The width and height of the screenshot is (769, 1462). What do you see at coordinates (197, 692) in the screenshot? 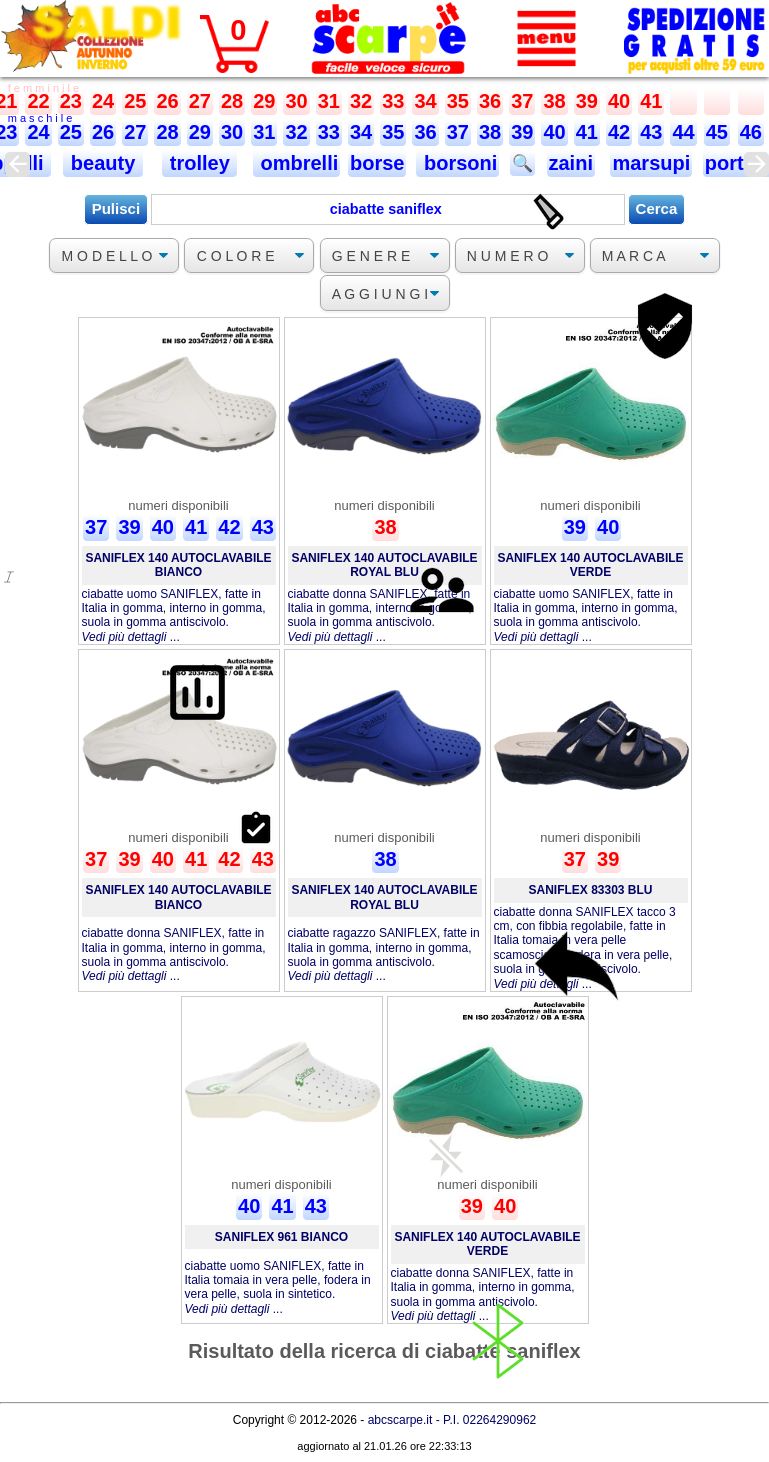
I see `insert a chart or graph into a document` at bounding box center [197, 692].